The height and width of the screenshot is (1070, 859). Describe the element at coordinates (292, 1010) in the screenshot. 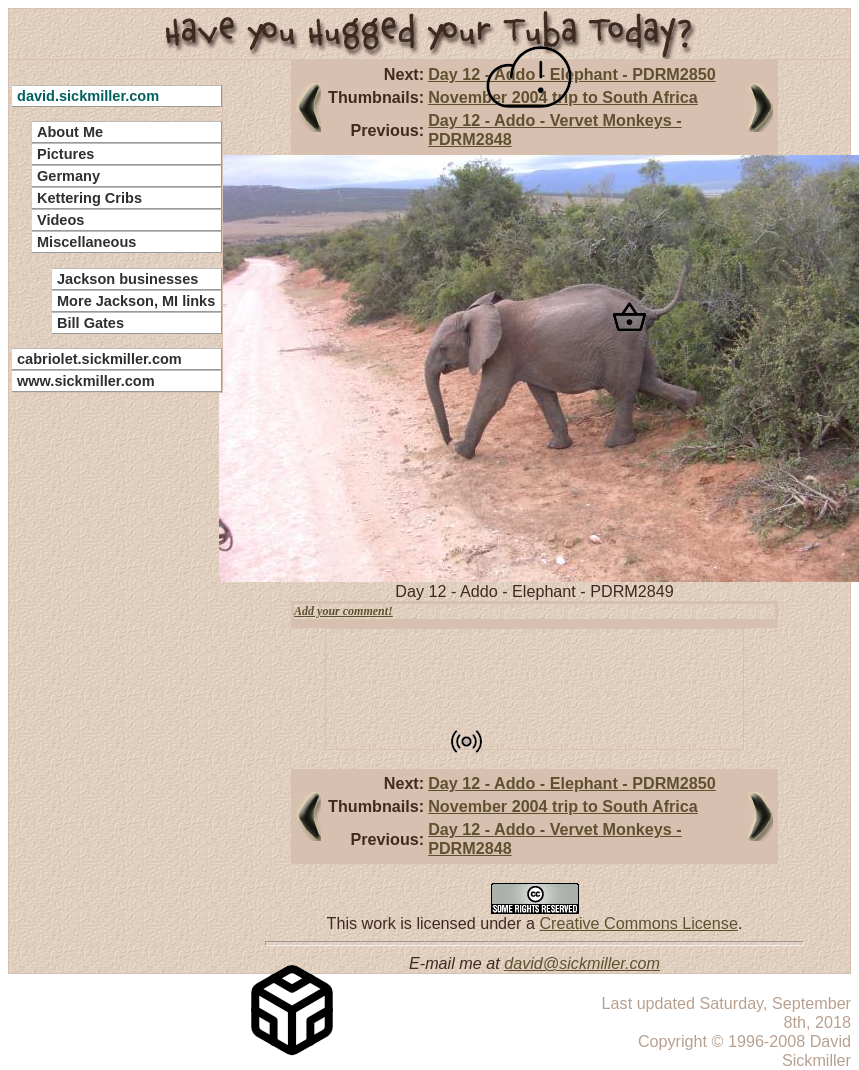

I see `open codesandbox development environment` at that location.